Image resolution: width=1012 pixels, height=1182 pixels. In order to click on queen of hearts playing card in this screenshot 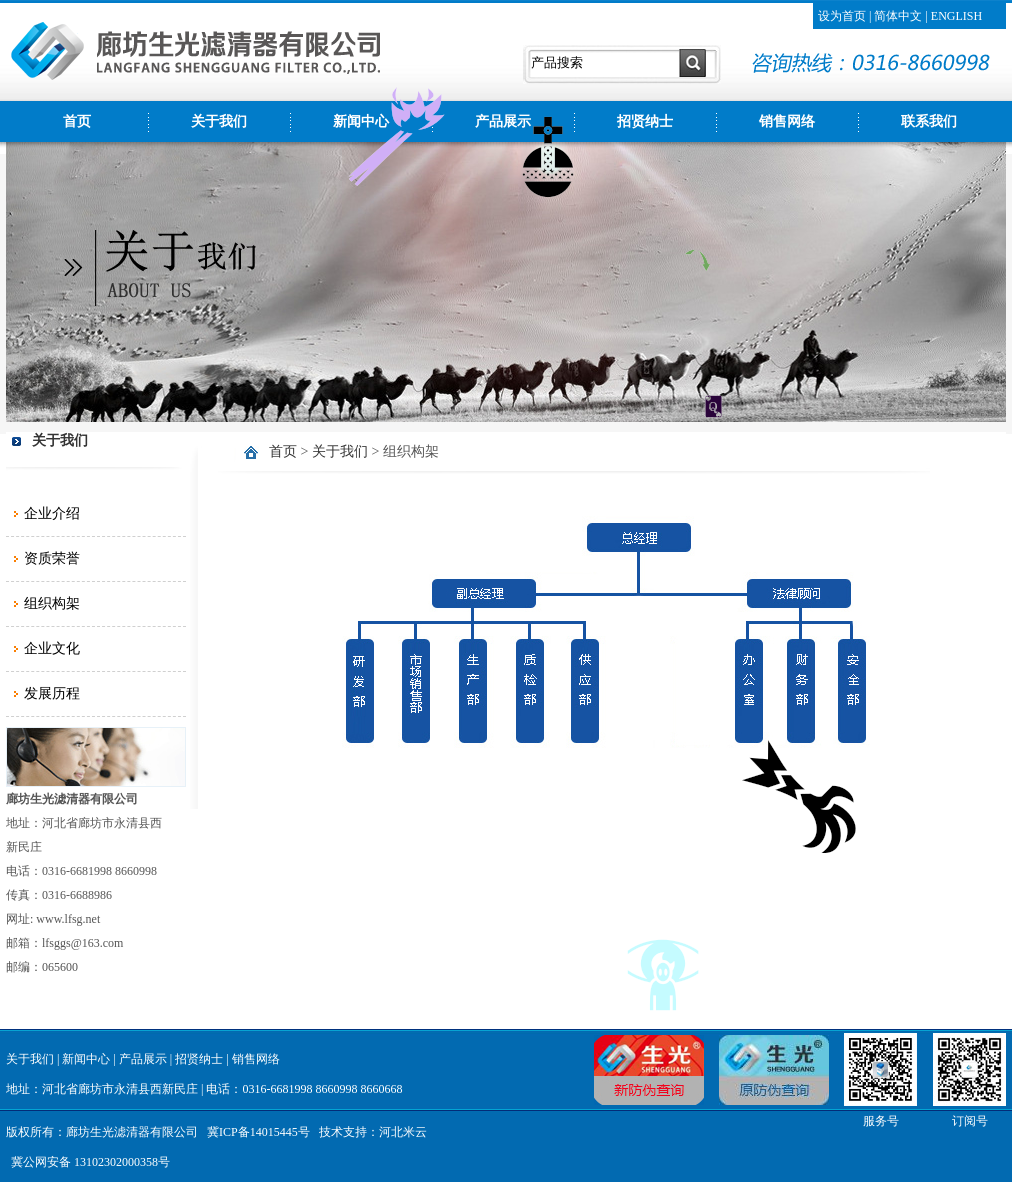, I will do `click(713, 406)`.